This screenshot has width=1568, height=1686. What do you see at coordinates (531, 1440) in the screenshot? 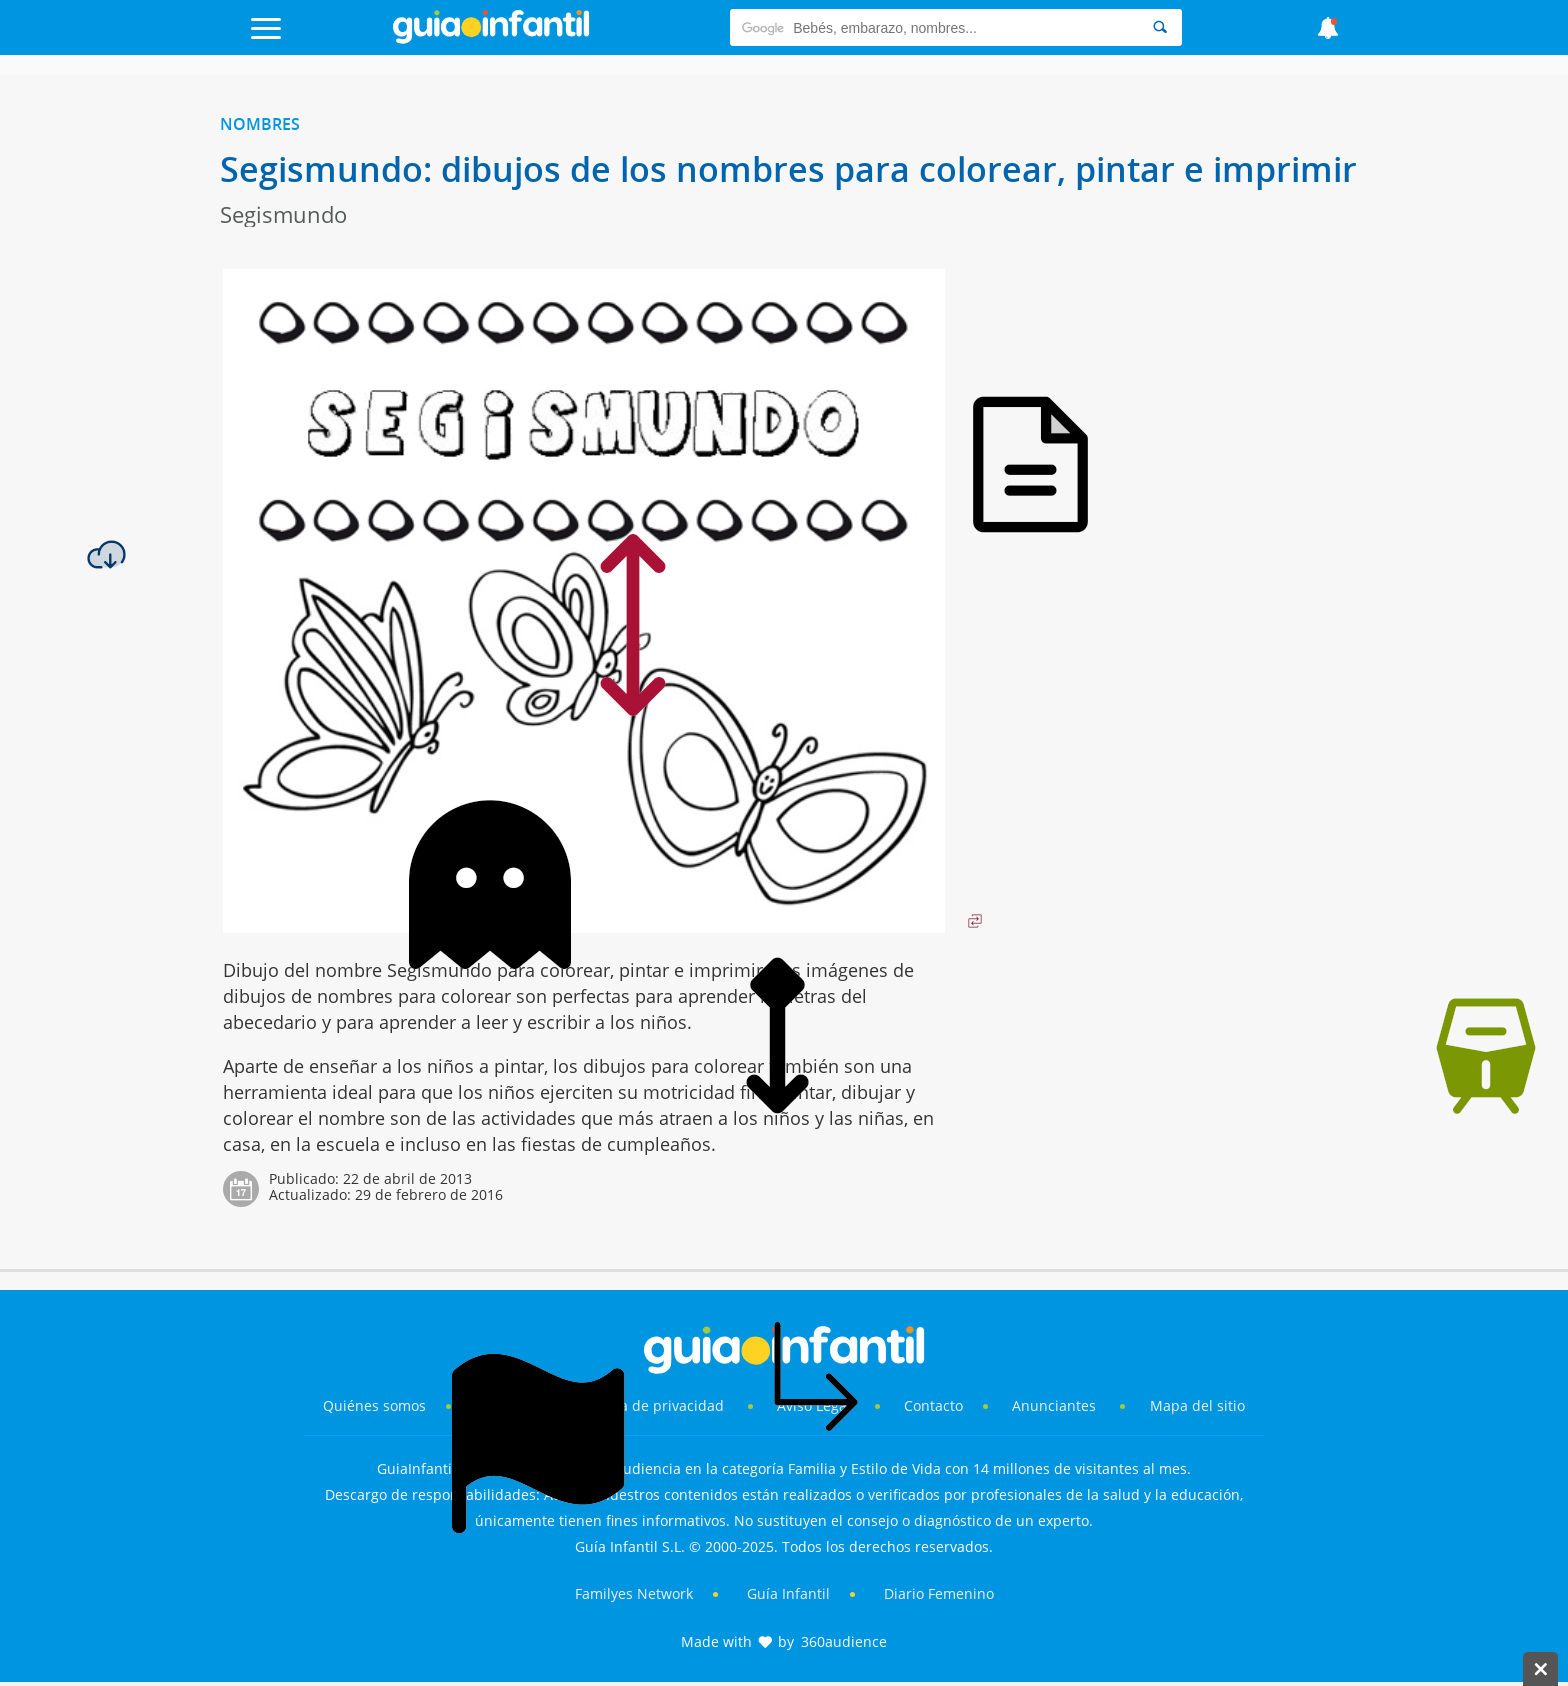
I see `flag or bookmark an item for follow-up` at bounding box center [531, 1440].